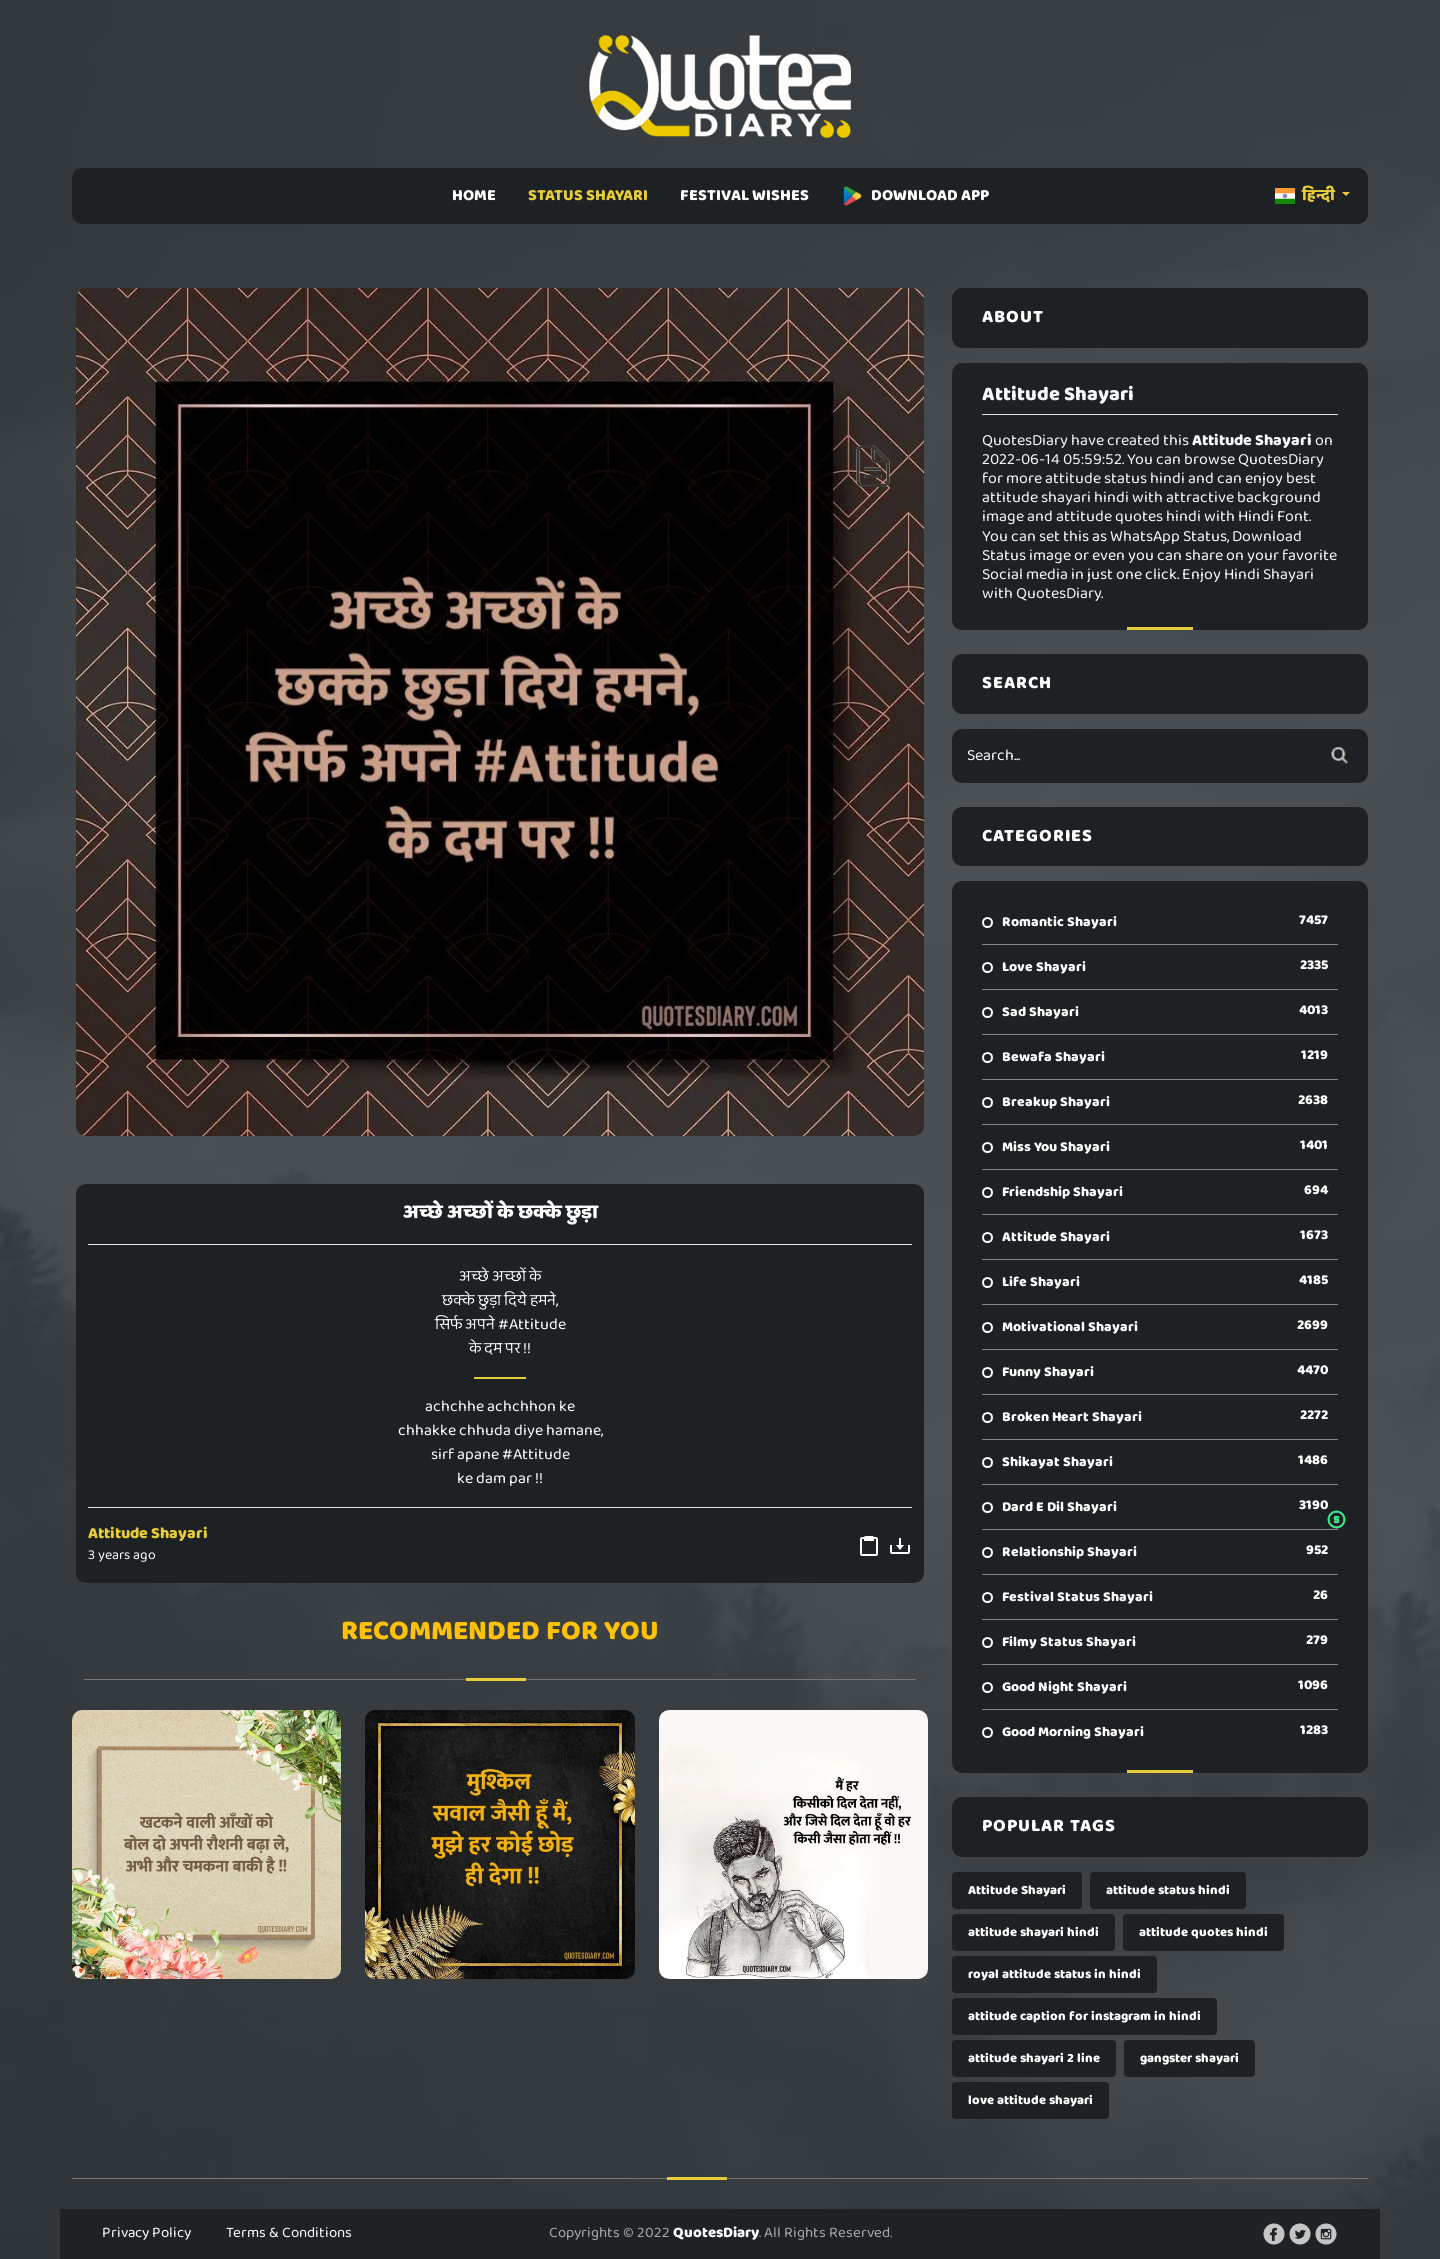 Image resolution: width=1440 pixels, height=2259 pixels. I want to click on view document details, so click(873, 466).